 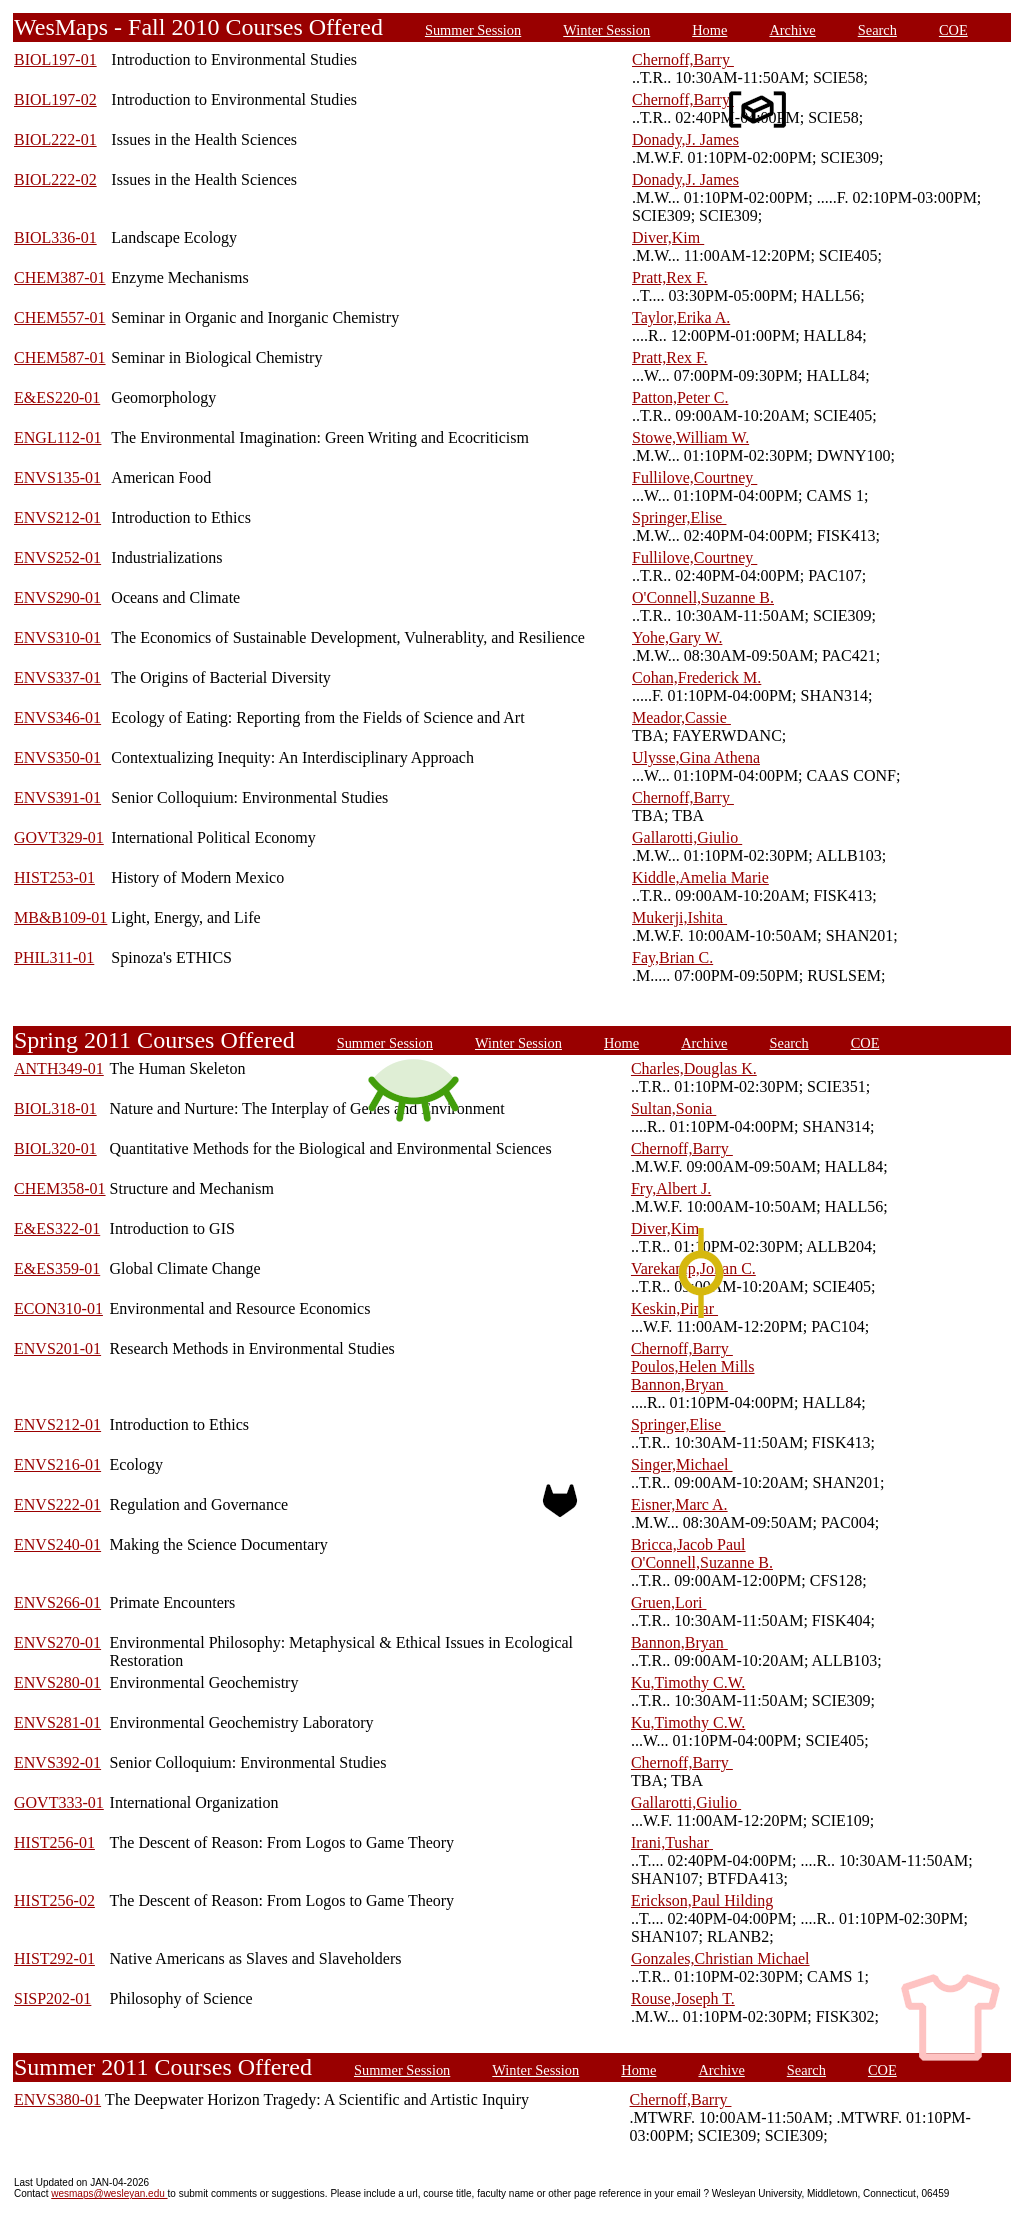 What do you see at coordinates (560, 1500) in the screenshot?
I see `open gitlab repository` at bounding box center [560, 1500].